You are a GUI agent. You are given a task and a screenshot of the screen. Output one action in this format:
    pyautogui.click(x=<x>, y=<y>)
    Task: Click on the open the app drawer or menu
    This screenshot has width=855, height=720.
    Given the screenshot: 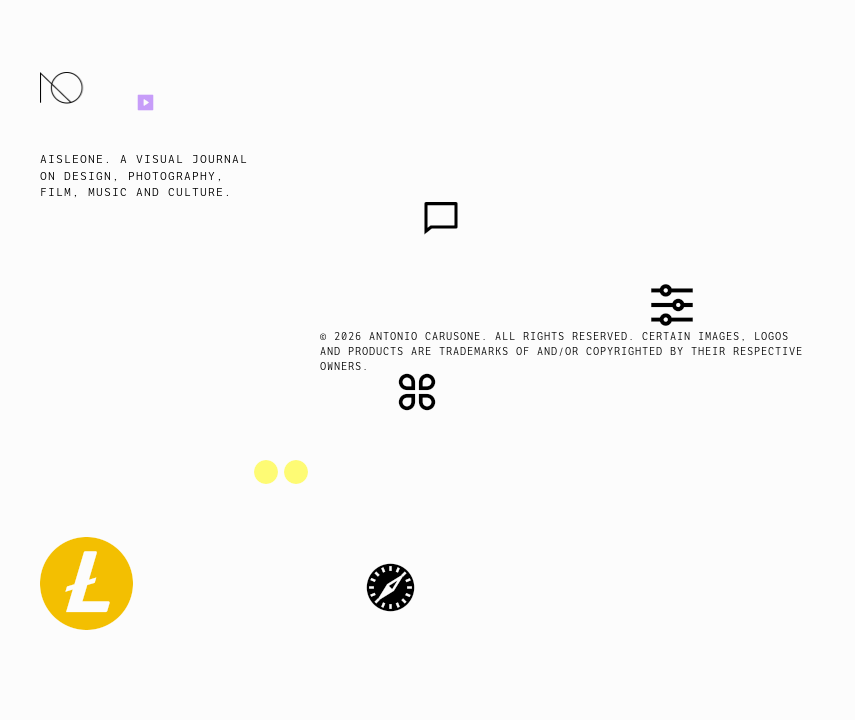 What is the action you would take?
    pyautogui.click(x=417, y=392)
    